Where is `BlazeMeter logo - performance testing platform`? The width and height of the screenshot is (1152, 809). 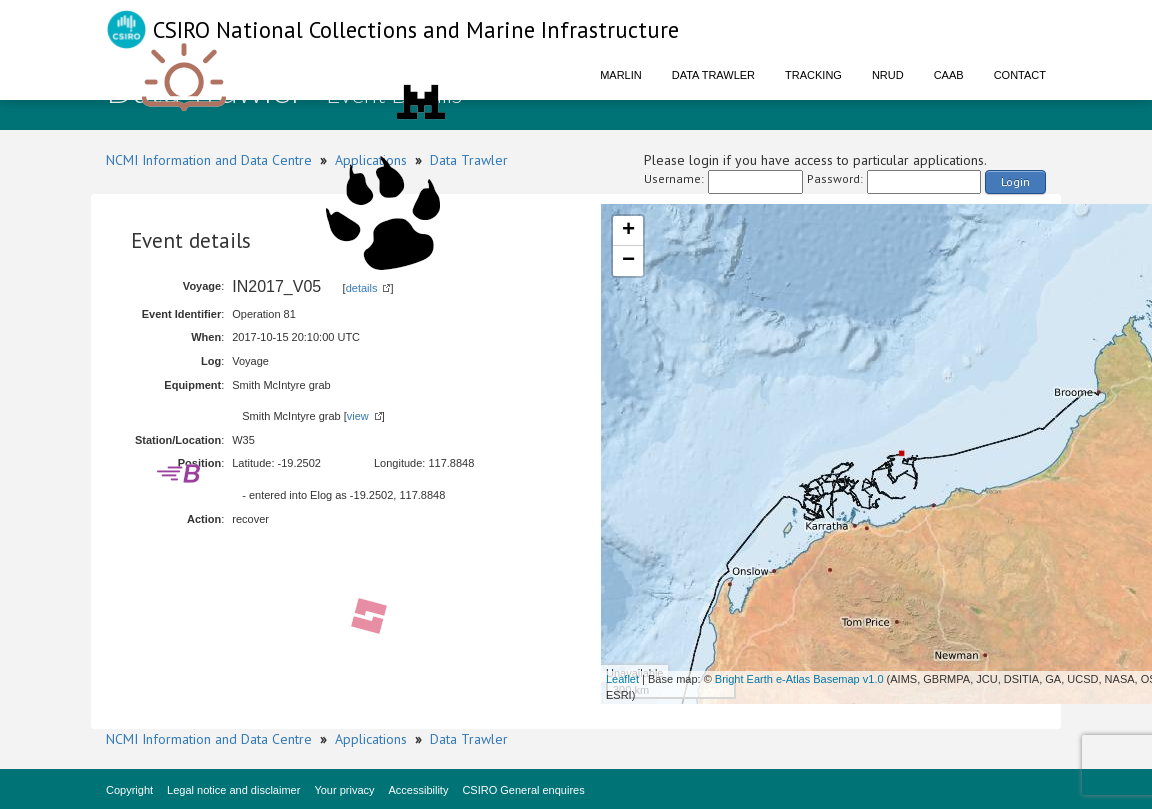
BlazeMeter logo - performance testing platform is located at coordinates (178, 473).